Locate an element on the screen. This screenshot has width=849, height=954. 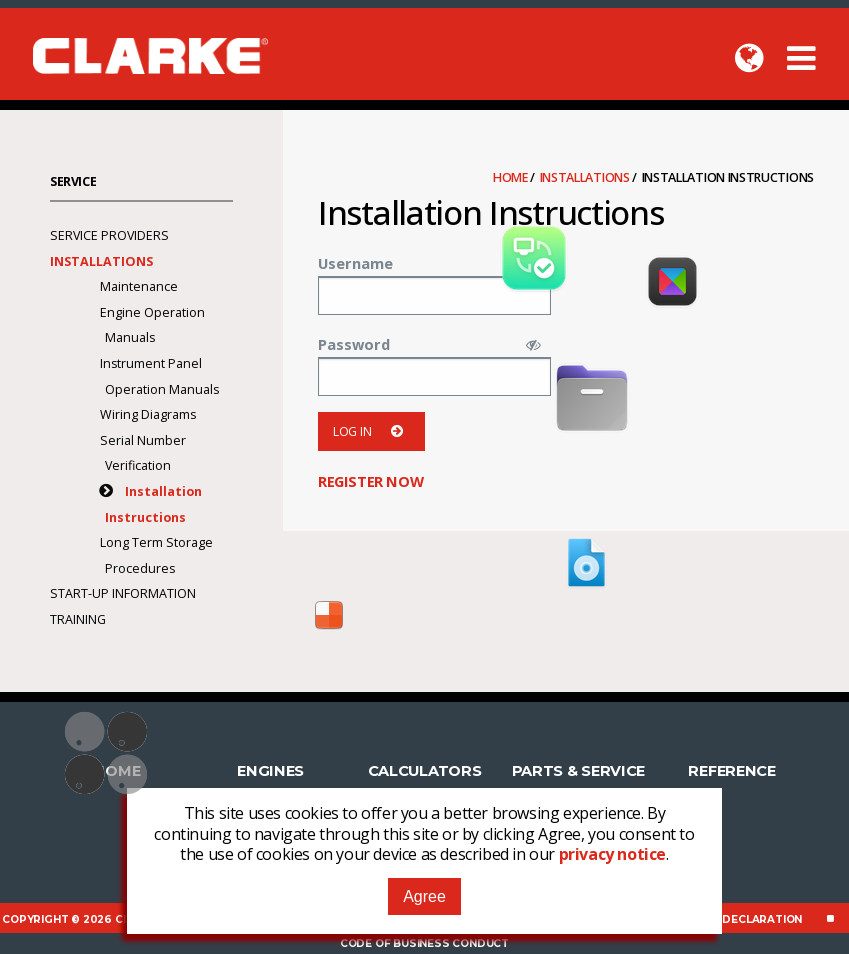
open input leap app for sharing keyboard and mouse between computers is located at coordinates (534, 258).